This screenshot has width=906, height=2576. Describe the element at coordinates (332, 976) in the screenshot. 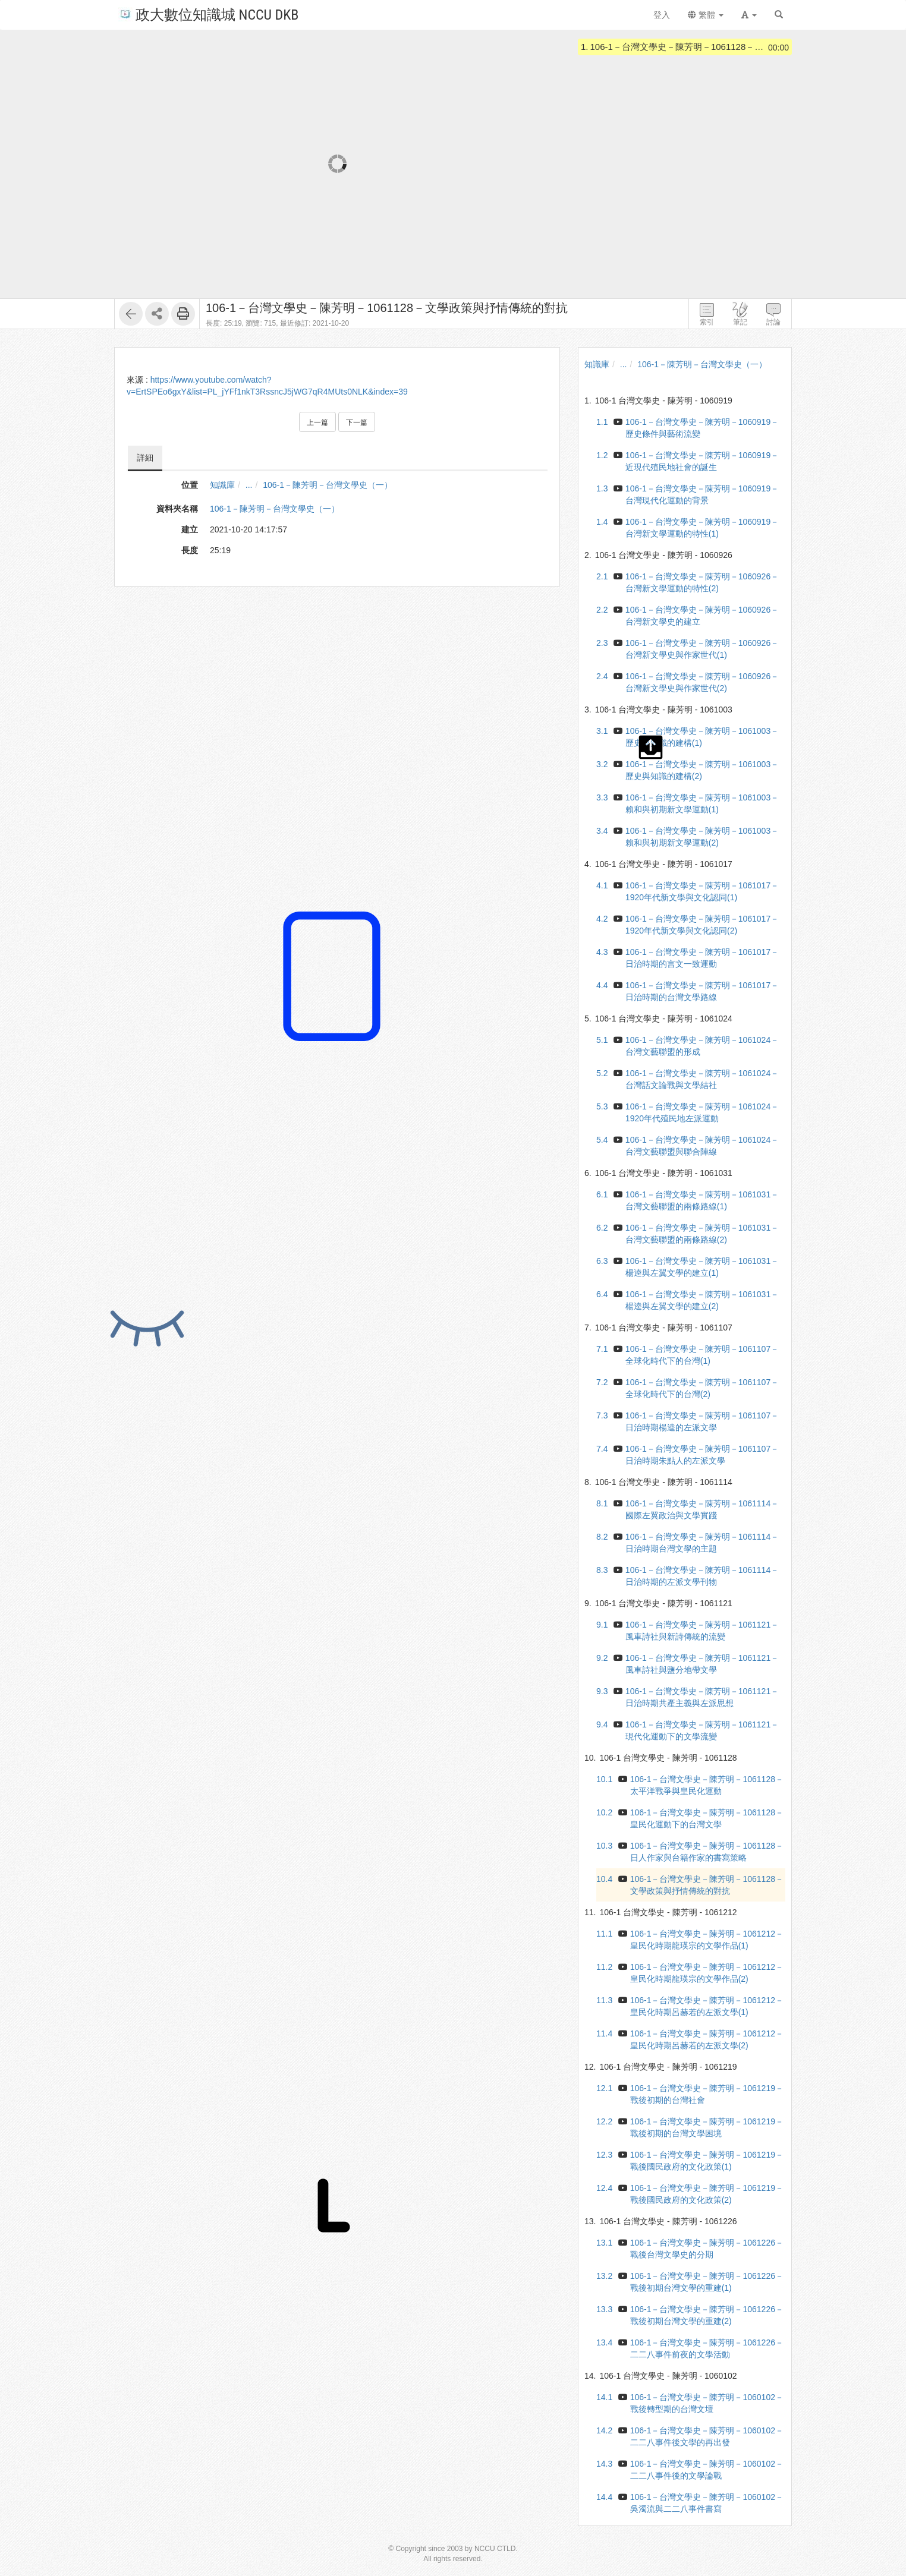

I see `switch to tablet view` at that location.